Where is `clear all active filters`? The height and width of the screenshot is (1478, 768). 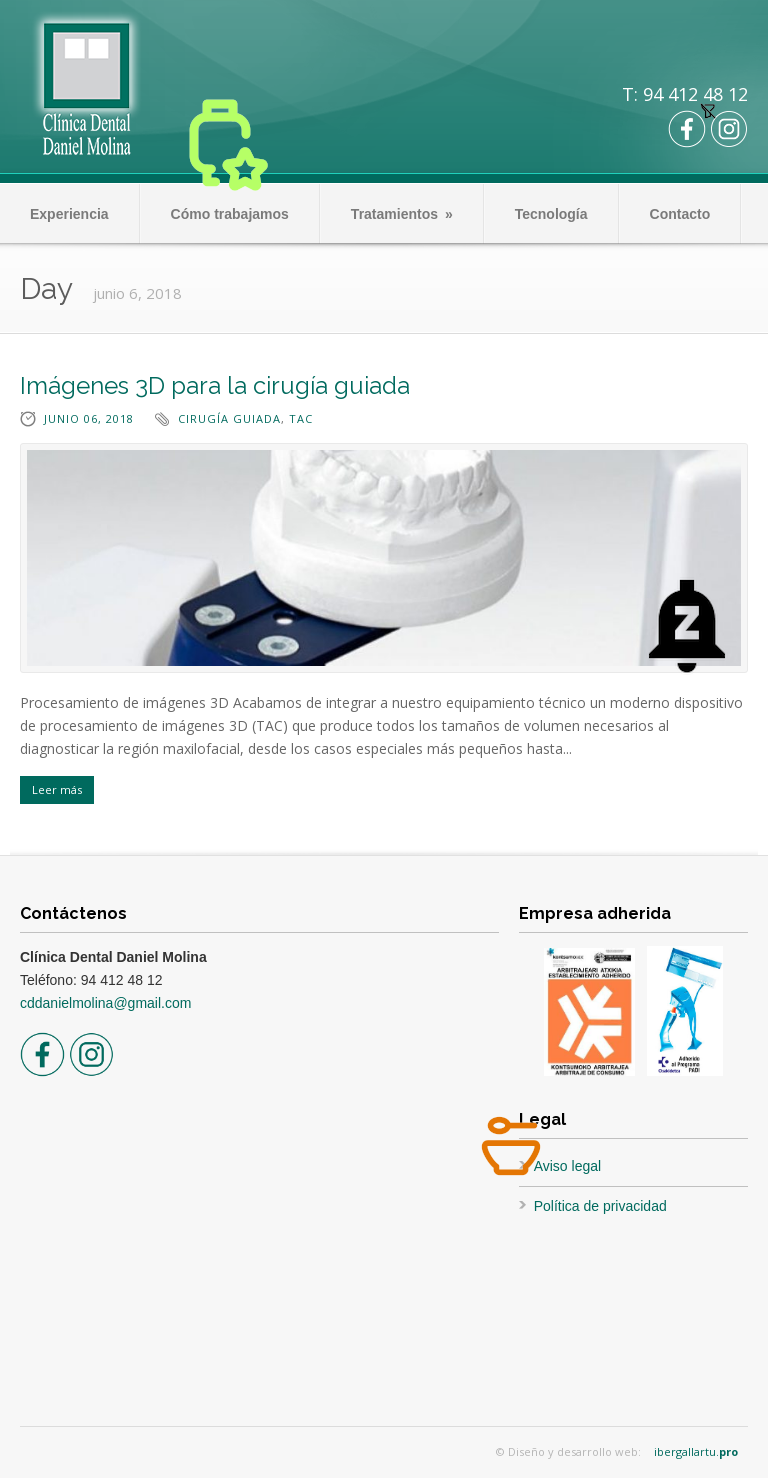 clear all active filters is located at coordinates (708, 111).